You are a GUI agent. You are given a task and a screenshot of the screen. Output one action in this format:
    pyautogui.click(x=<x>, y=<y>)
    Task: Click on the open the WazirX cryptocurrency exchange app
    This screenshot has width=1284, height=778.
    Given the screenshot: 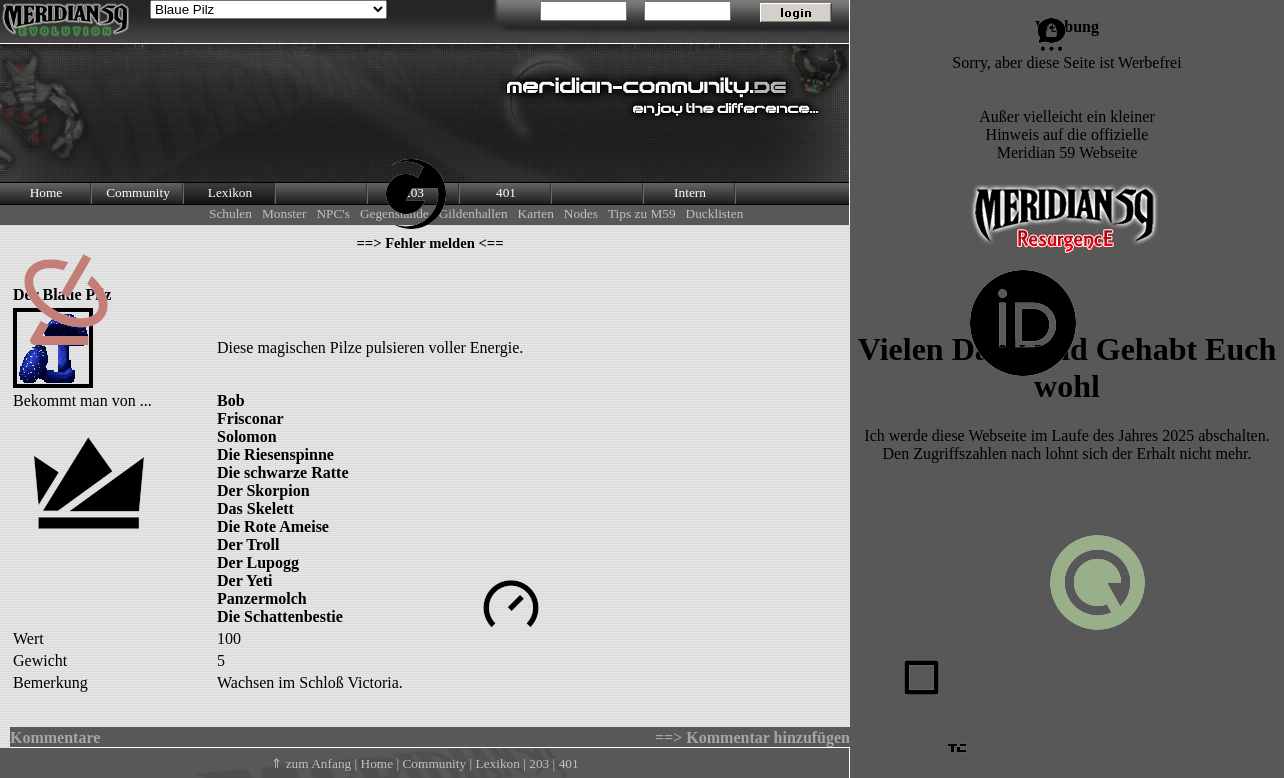 What is the action you would take?
    pyautogui.click(x=89, y=483)
    